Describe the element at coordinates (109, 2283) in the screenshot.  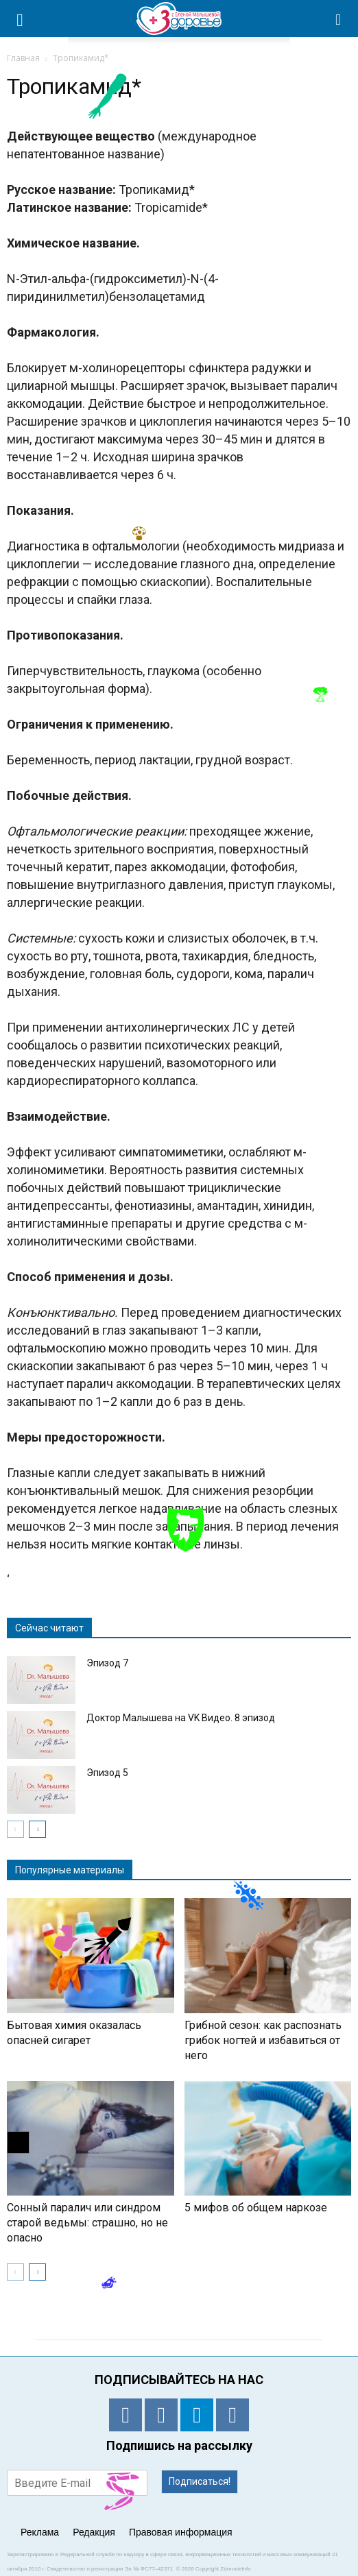
I see `access dragon or beast-related game content` at that location.